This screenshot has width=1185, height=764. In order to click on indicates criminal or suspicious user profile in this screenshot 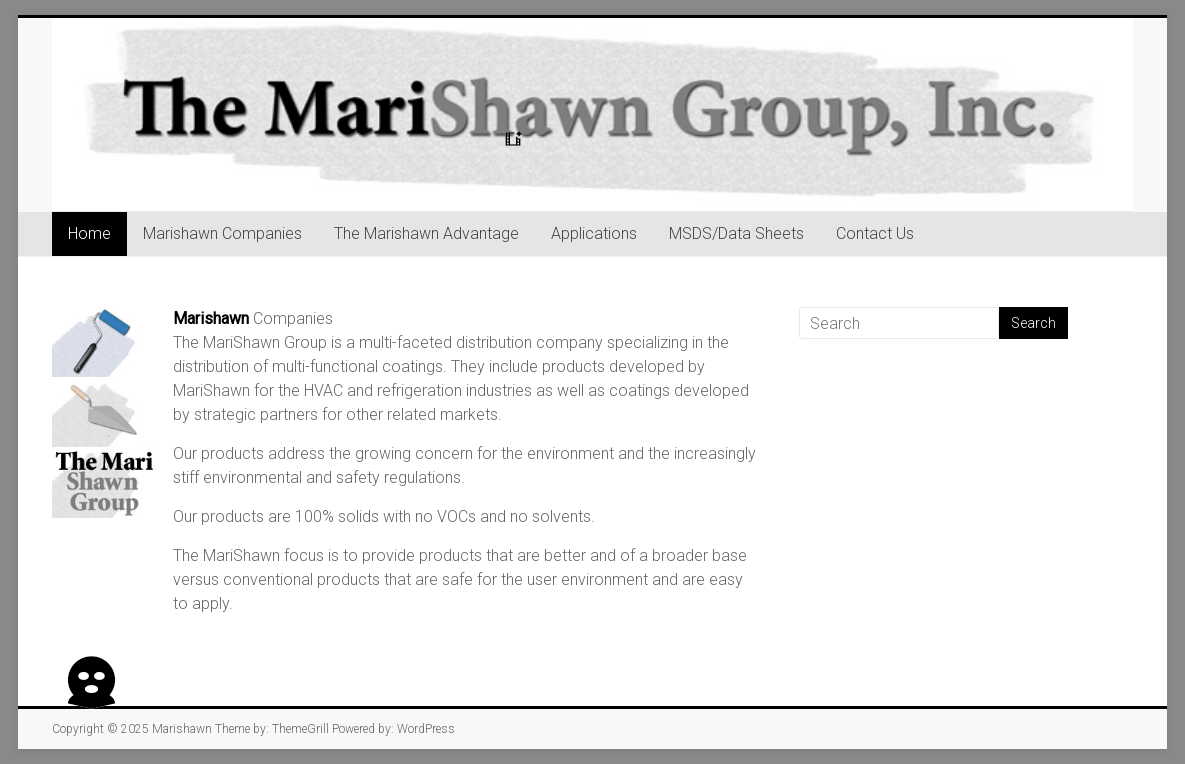, I will do `click(91, 682)`.